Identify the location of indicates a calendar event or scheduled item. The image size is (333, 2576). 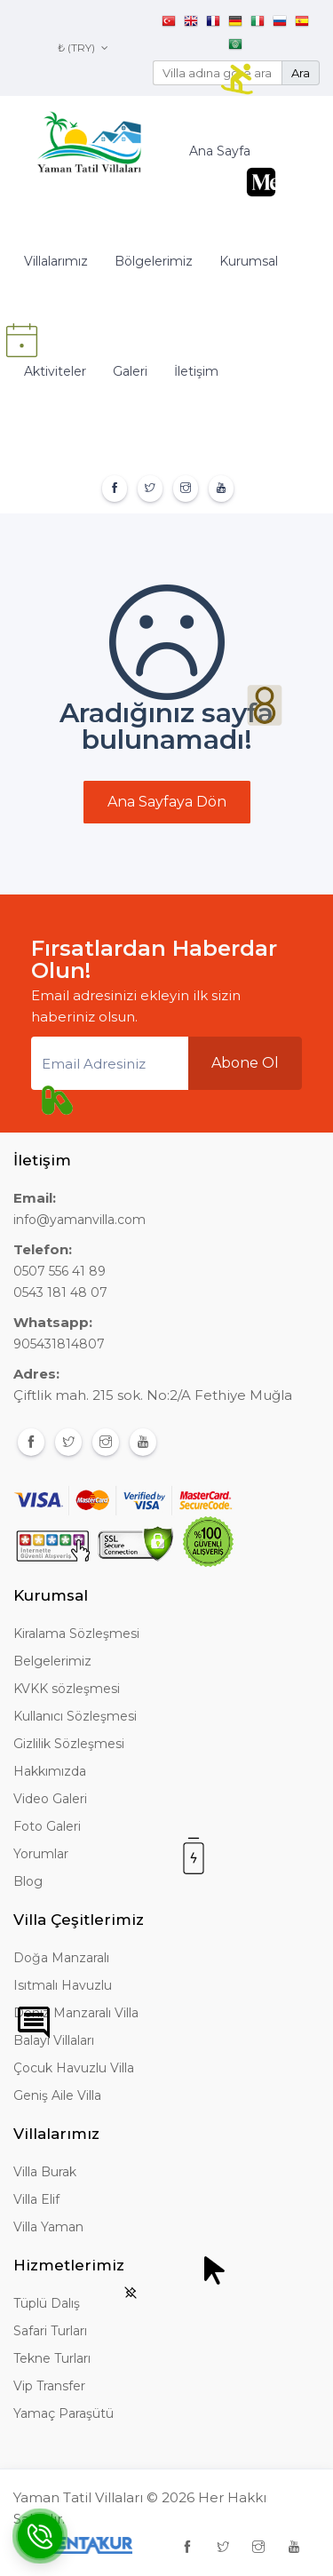
(21, 341).